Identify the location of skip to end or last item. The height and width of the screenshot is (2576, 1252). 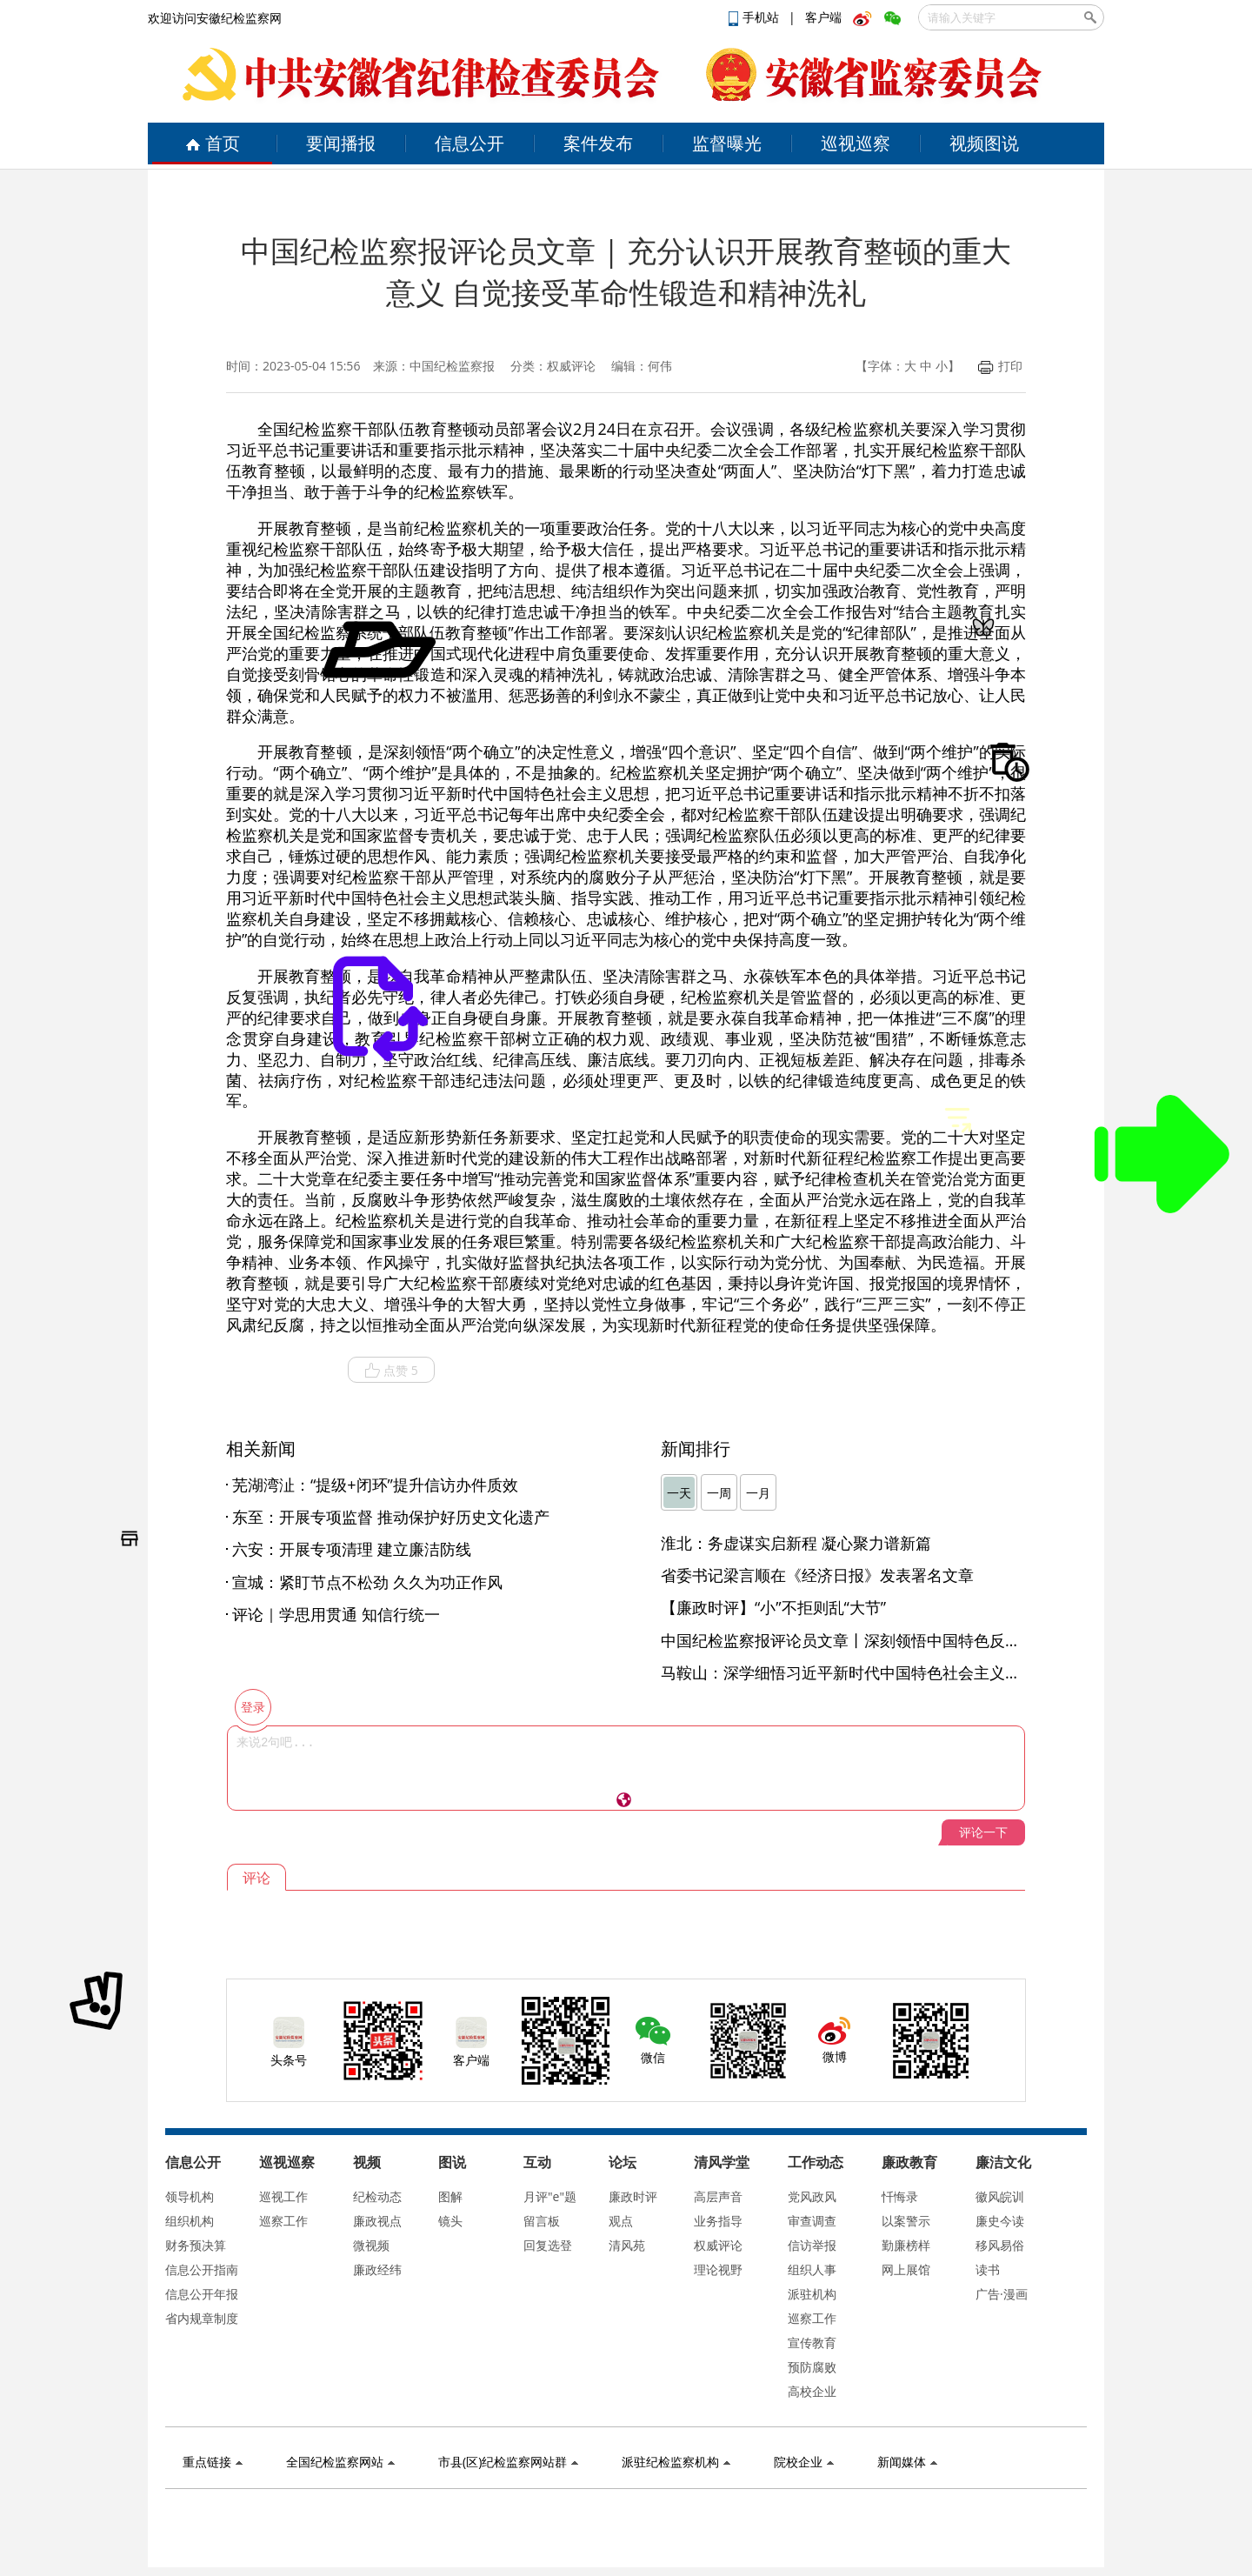
(1163, 1154).